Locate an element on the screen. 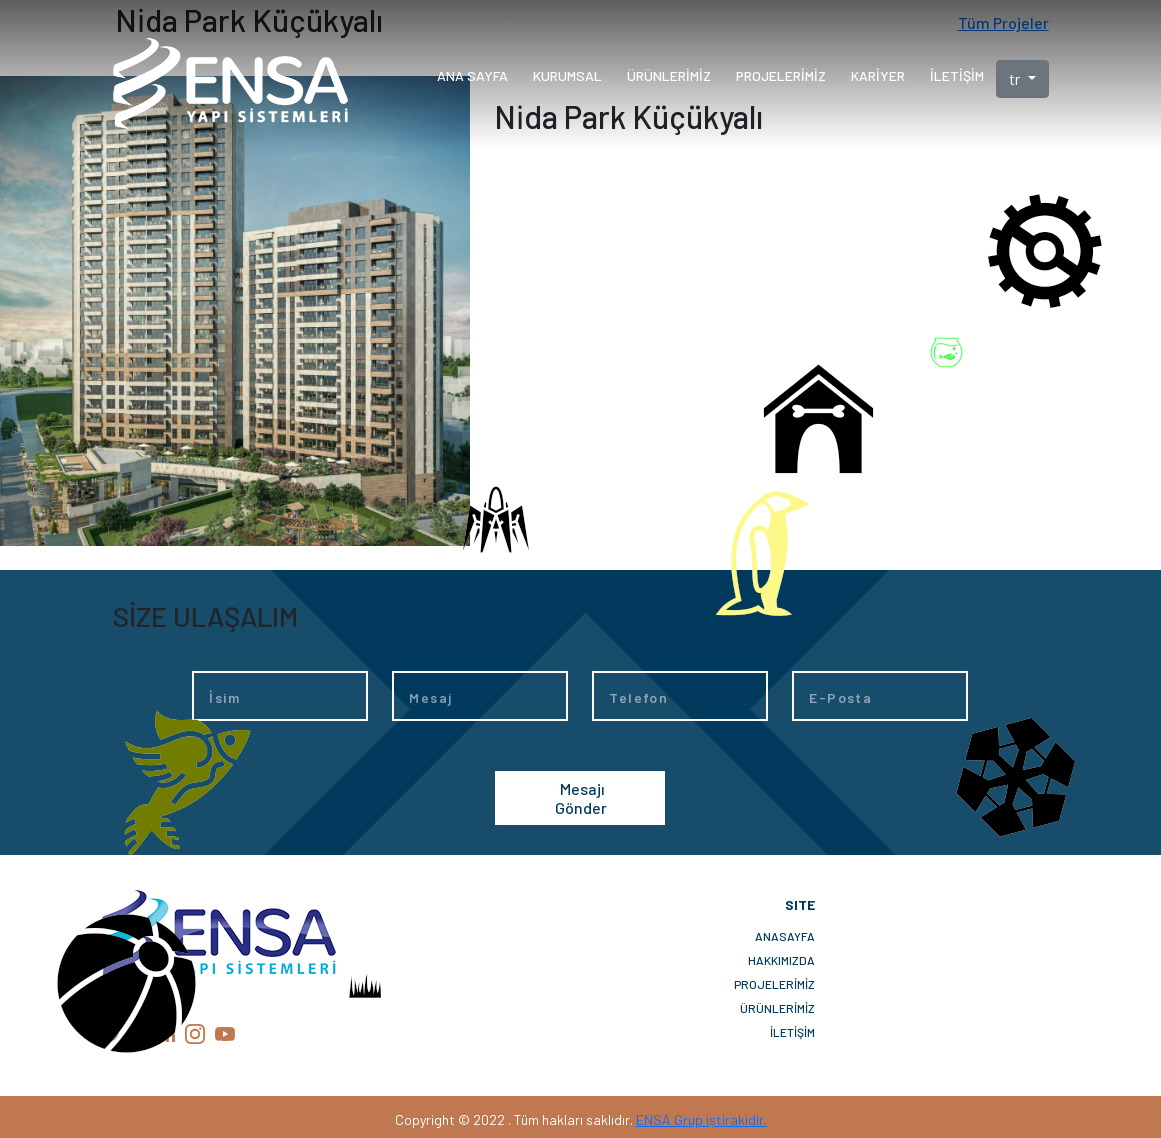  activate cold or freeze mode is located at coordinates (1016, 777).